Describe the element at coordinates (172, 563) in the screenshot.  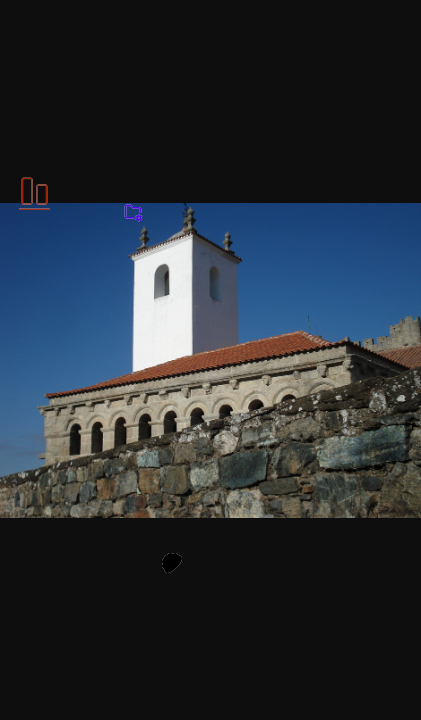
I see `browse asian cuisine or dumpling restaurants` at that location.